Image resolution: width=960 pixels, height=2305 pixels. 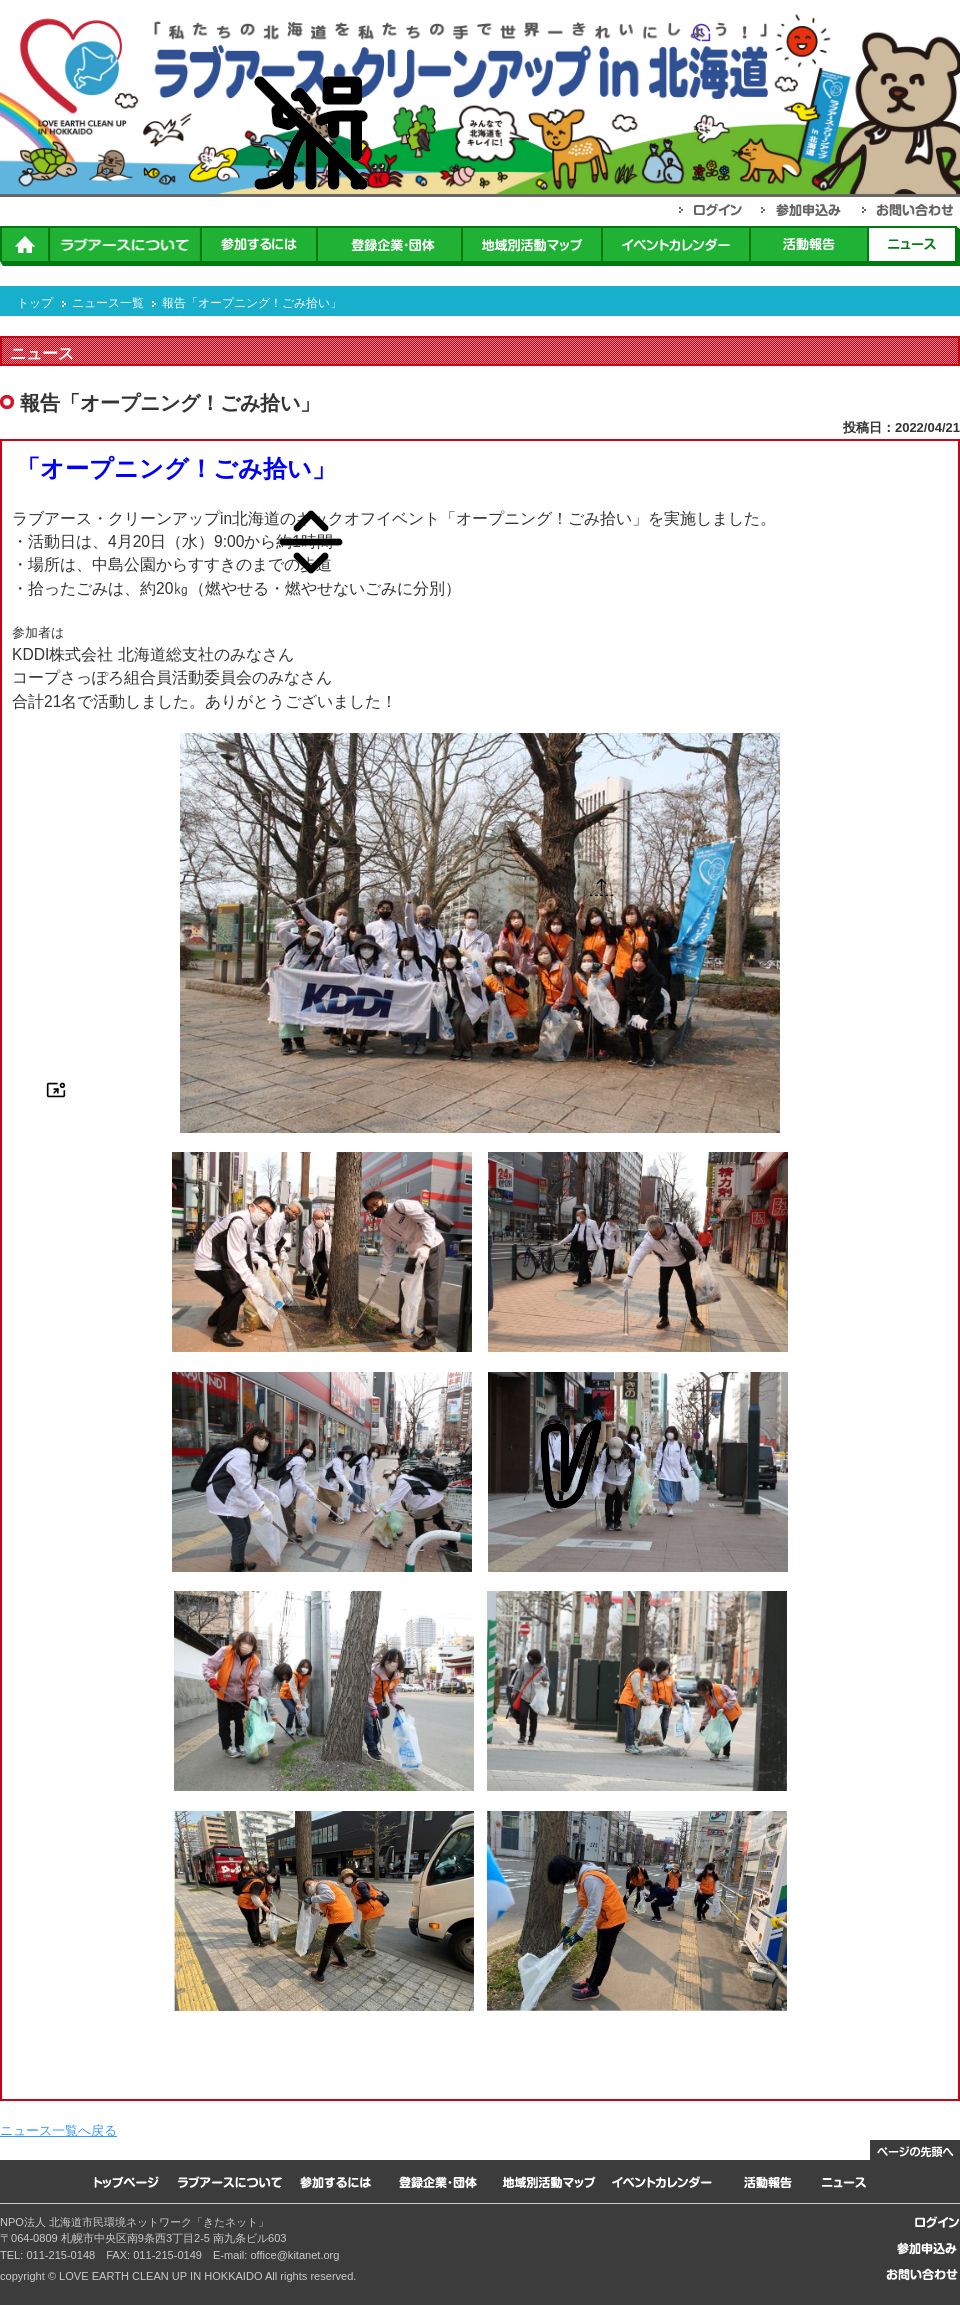 I want to click on track days until an event or deadline, so click(x=701, y=32).